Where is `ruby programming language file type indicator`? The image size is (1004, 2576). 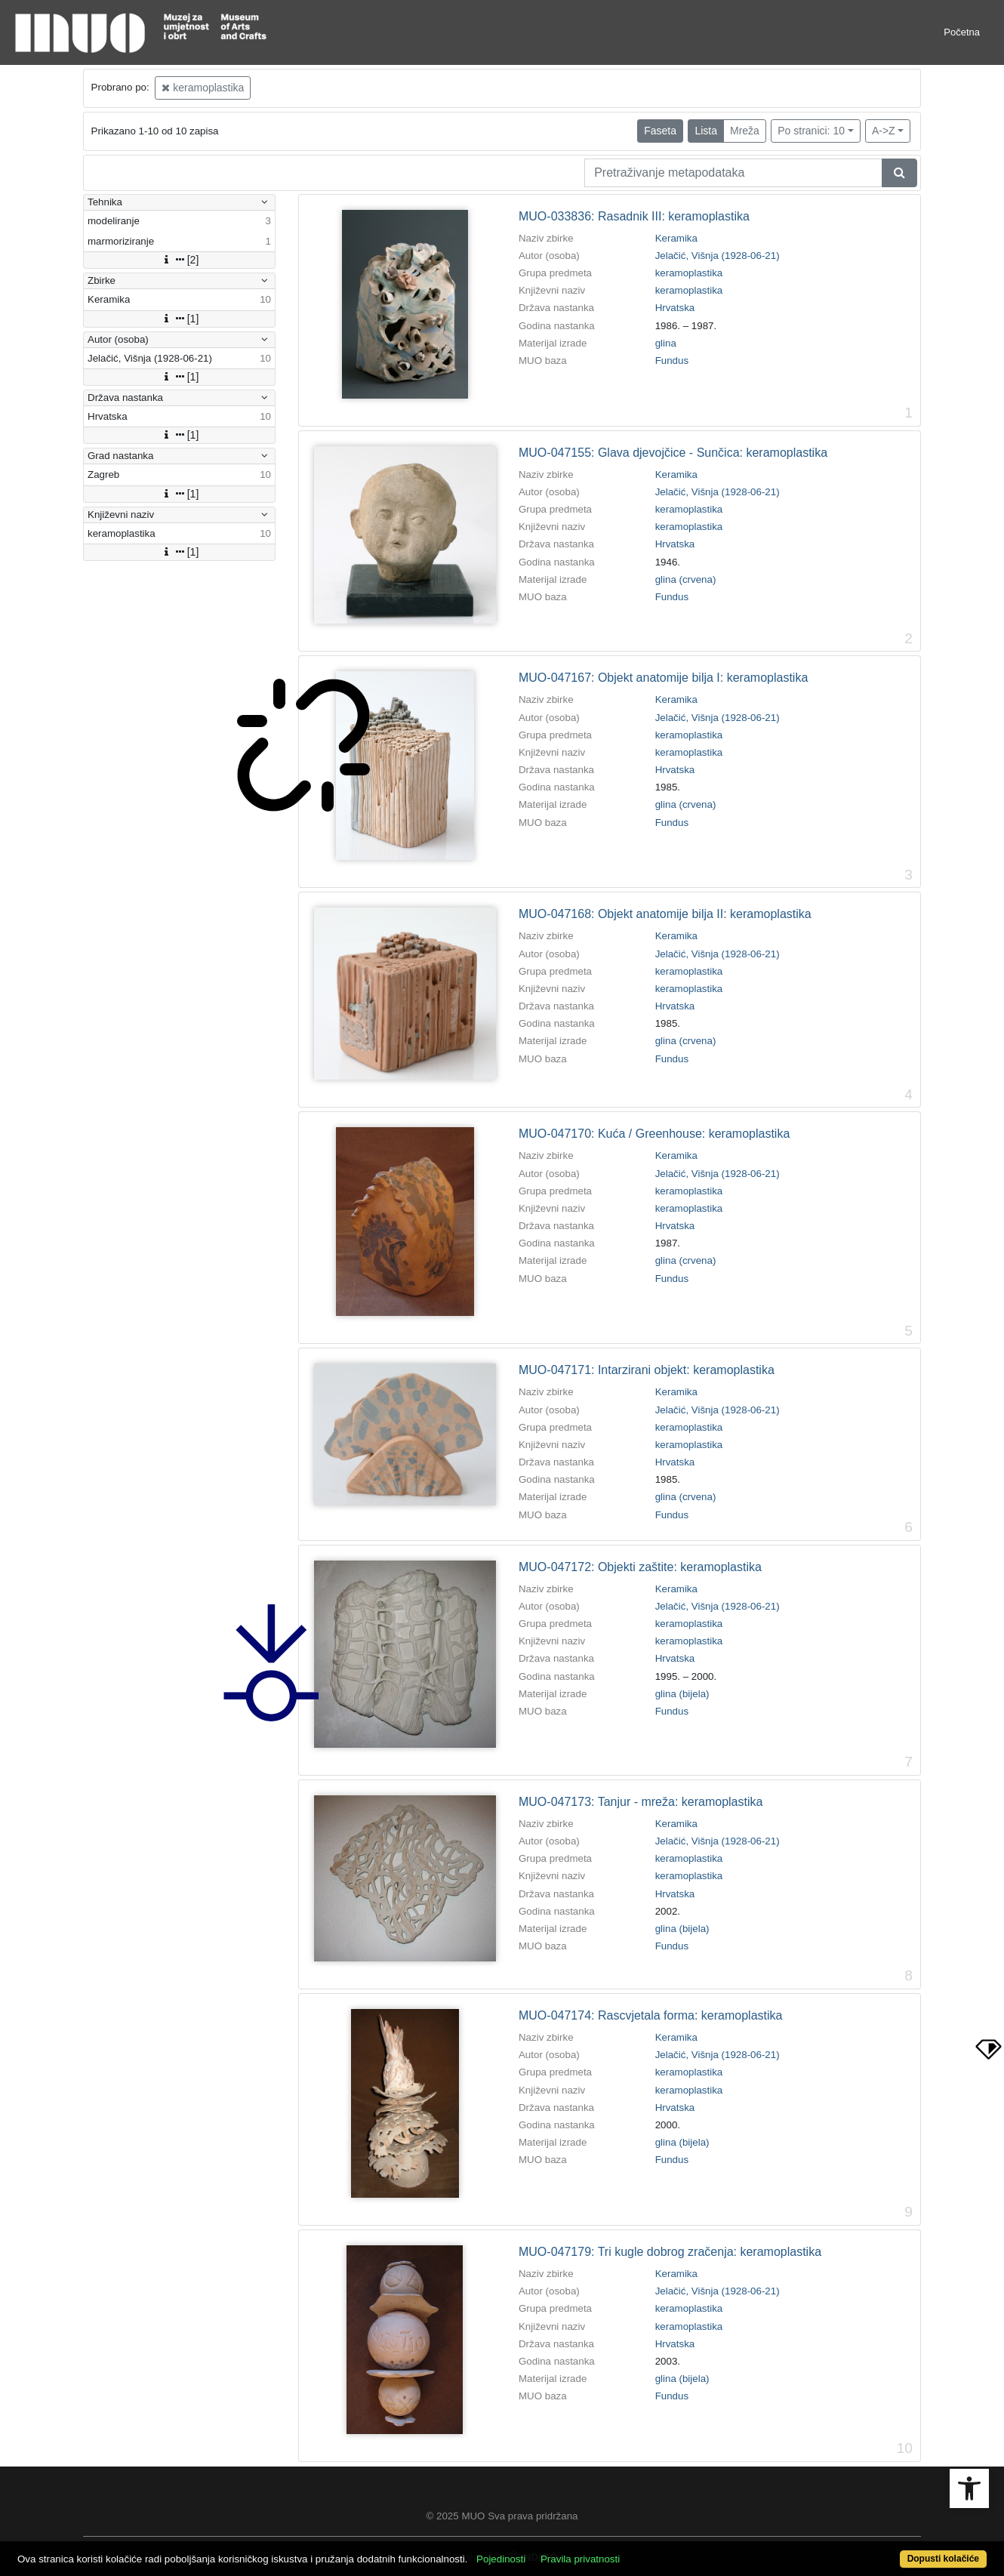 ruby programming language file type indicator is located at coordinates (988, 2048).